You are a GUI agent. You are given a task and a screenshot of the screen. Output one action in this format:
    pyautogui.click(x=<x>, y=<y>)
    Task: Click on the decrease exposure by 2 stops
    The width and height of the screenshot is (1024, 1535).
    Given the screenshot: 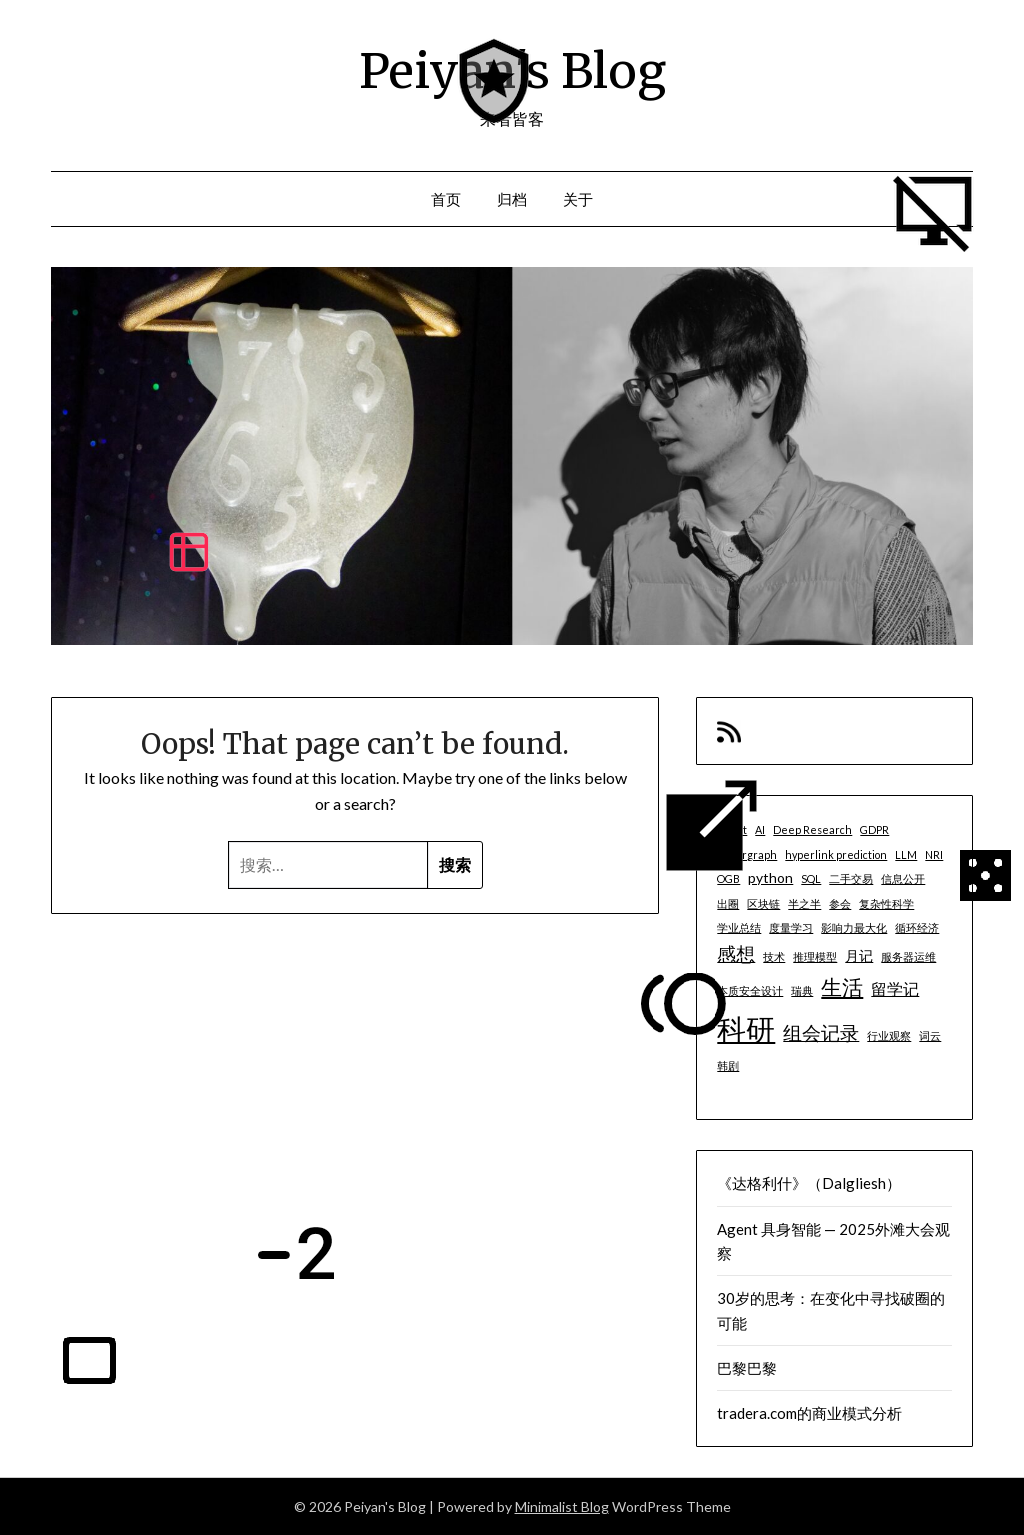 What is the action you would take?
    pyautogui.click(x=298, y=1255)
    